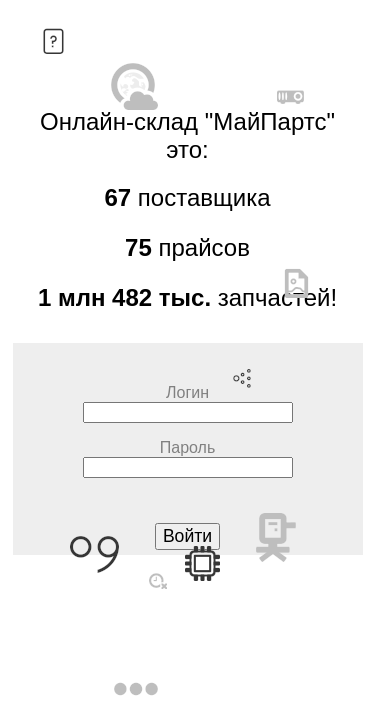  What do you see at coordinates (290, 95) in the screenshot?
I see `connect to an external projector` at bounding box center [290, 95].